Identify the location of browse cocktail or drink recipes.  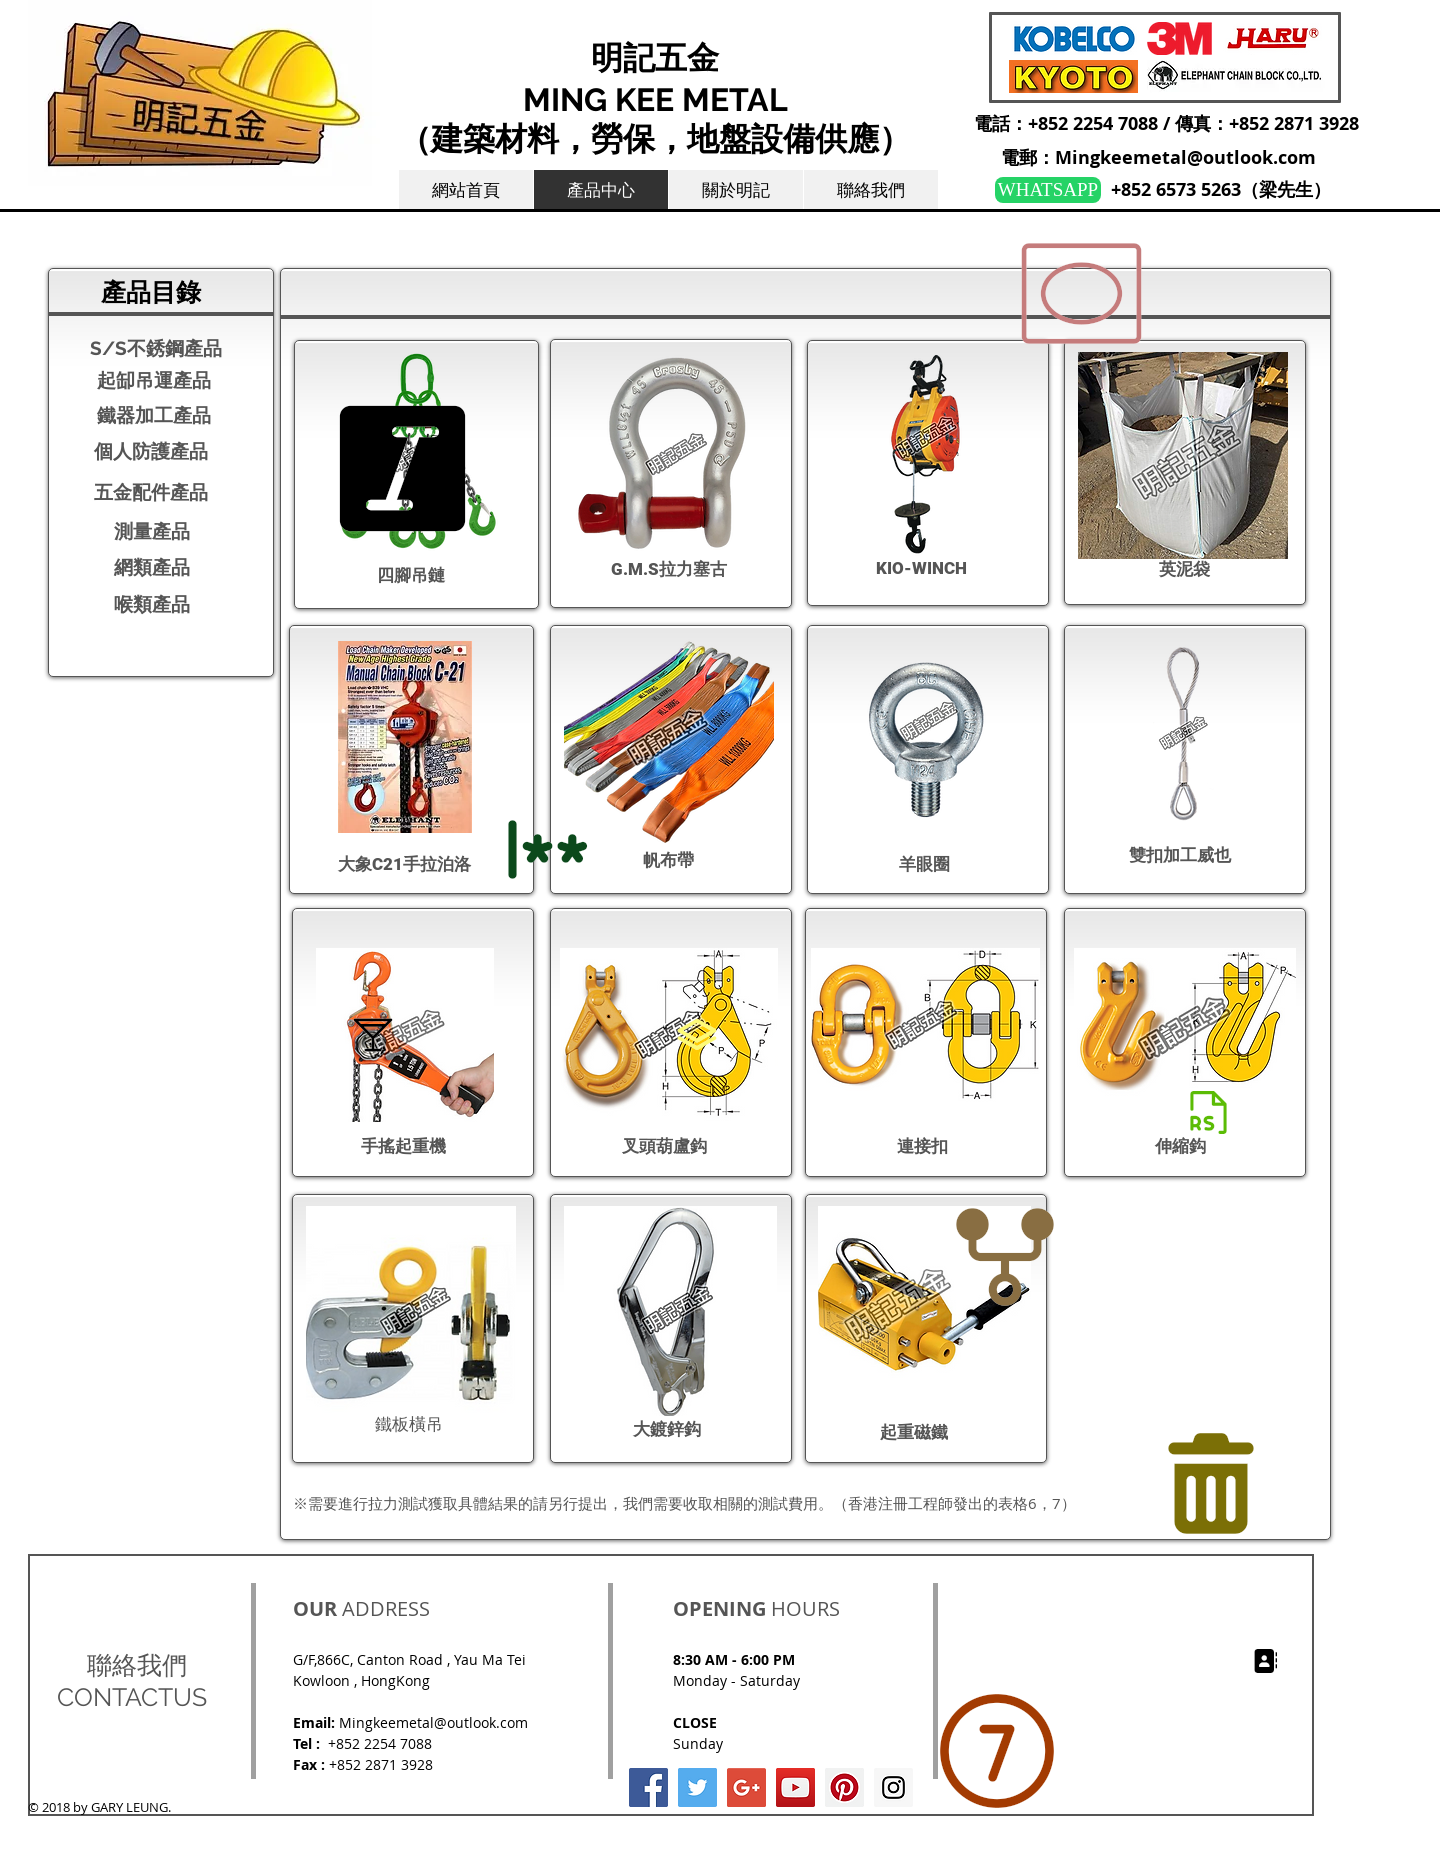
(373, 1035).